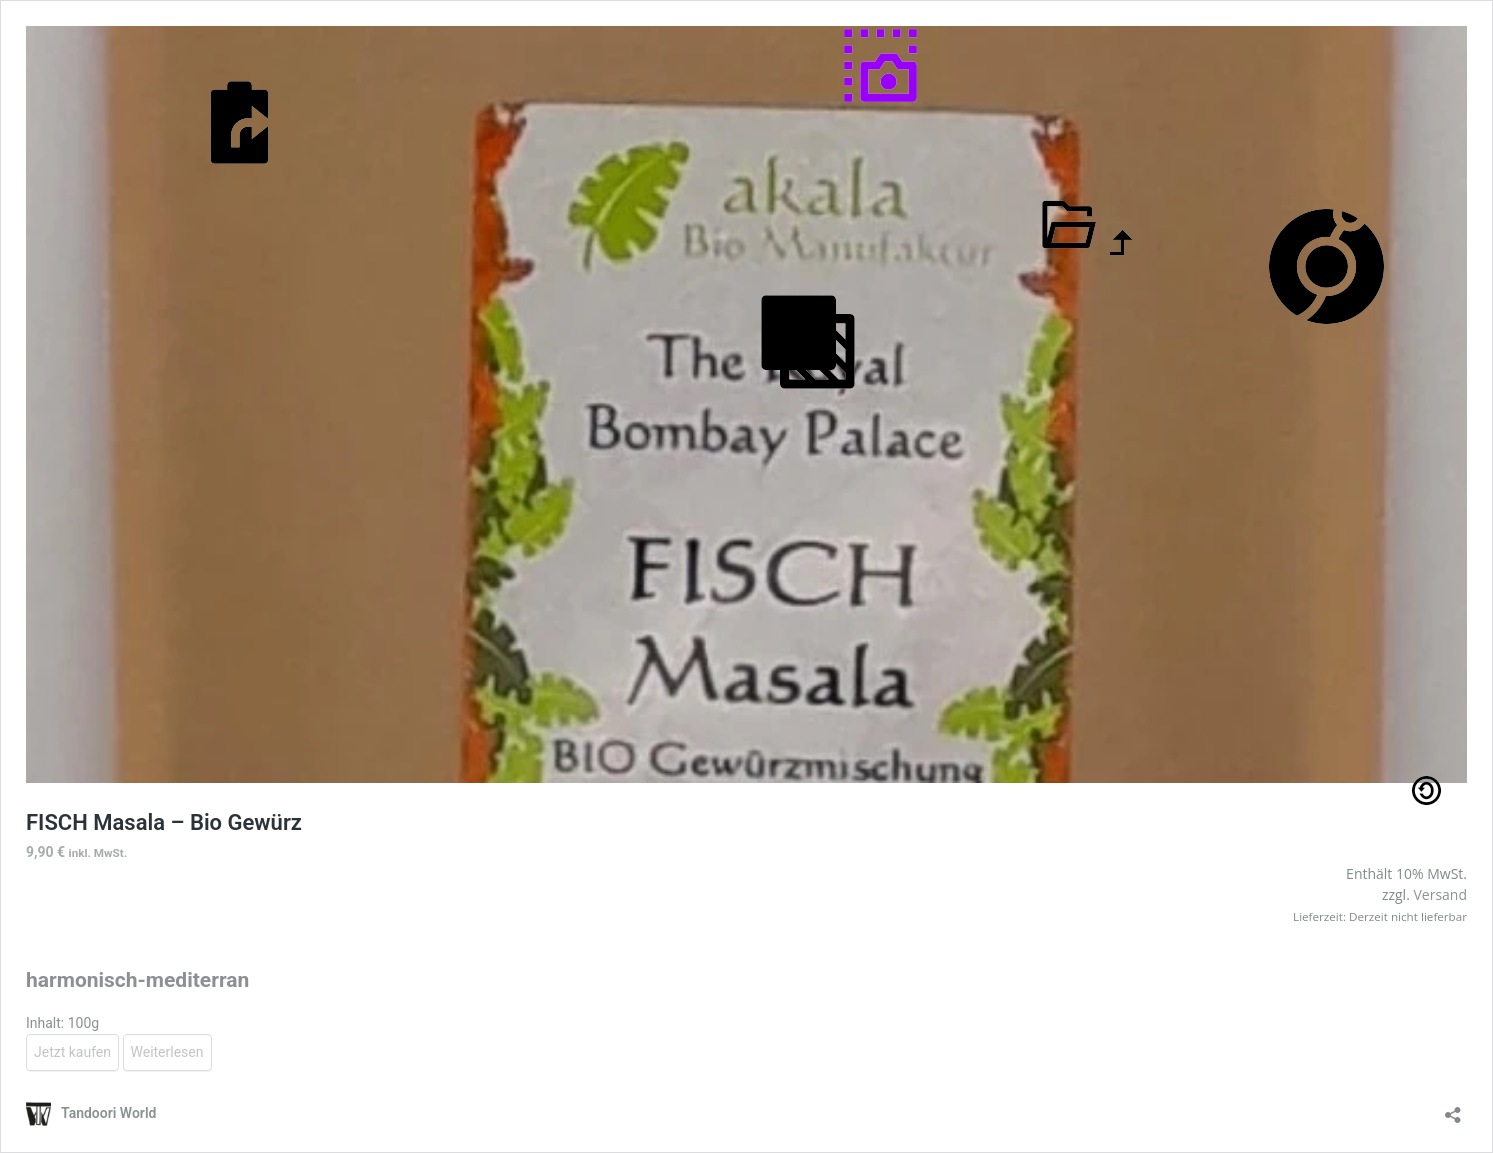 The height and width of the screenshot is (1153, 1493). Describe the element at coordinates (1326, 266) in the screenshot. I see `navigate to the Leptos framework homepage` at that location.